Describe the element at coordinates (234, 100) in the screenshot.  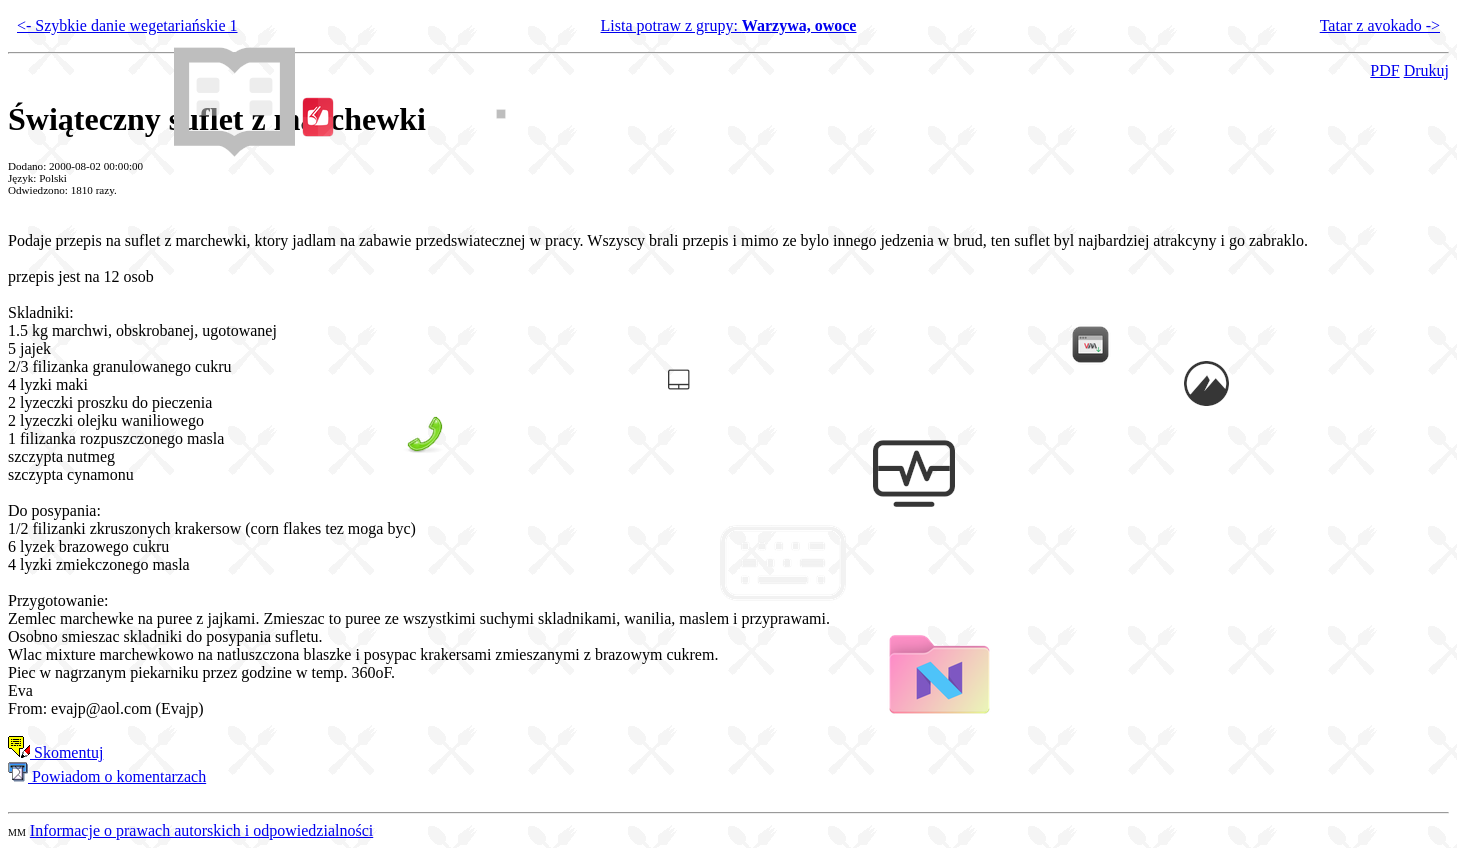
I see `switch to dual-page or side-by-side view` at that location.